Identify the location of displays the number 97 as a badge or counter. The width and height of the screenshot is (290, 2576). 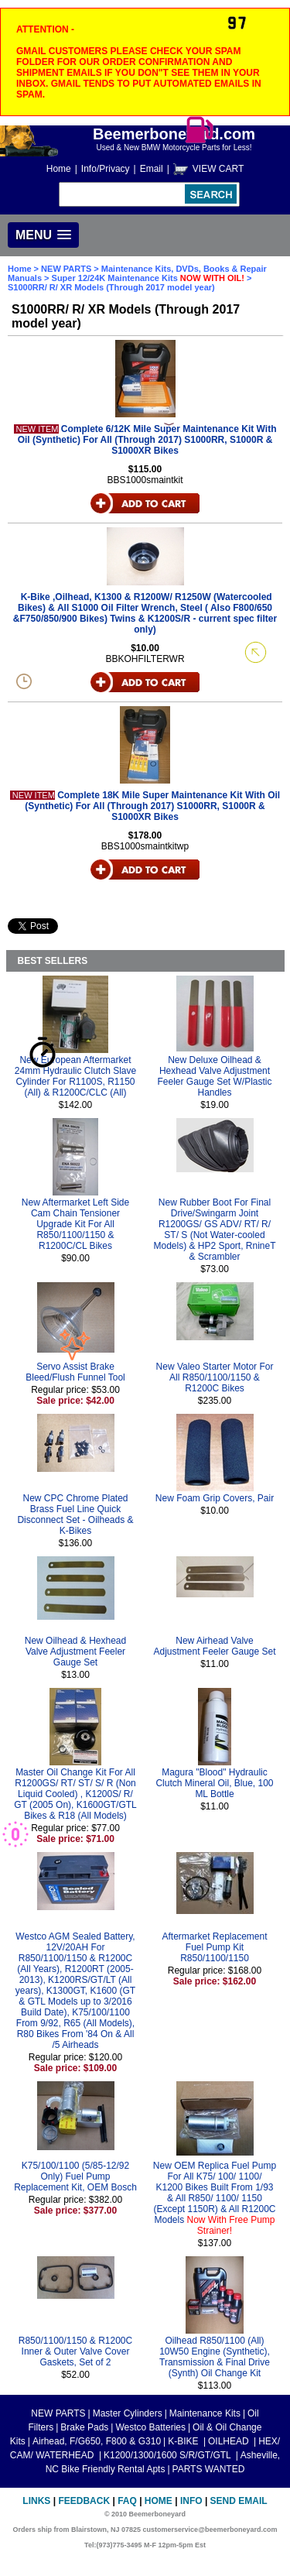
(237, 22).